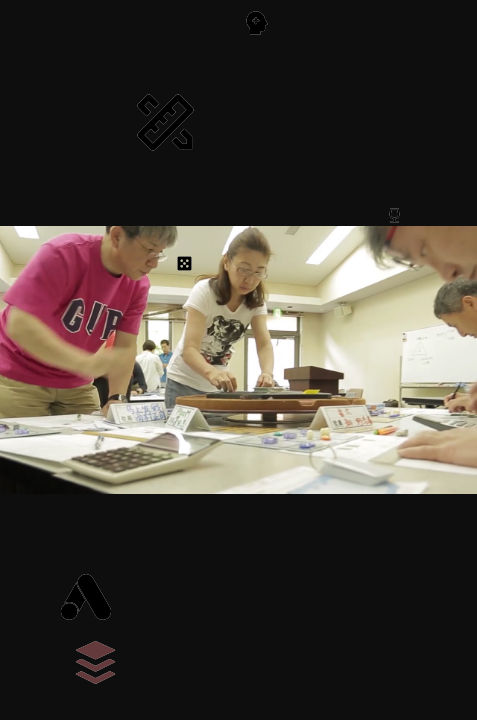  Describe the element at coordinates (184, 263) in the screenshot. I see `randomize or shuffle content` at that location.